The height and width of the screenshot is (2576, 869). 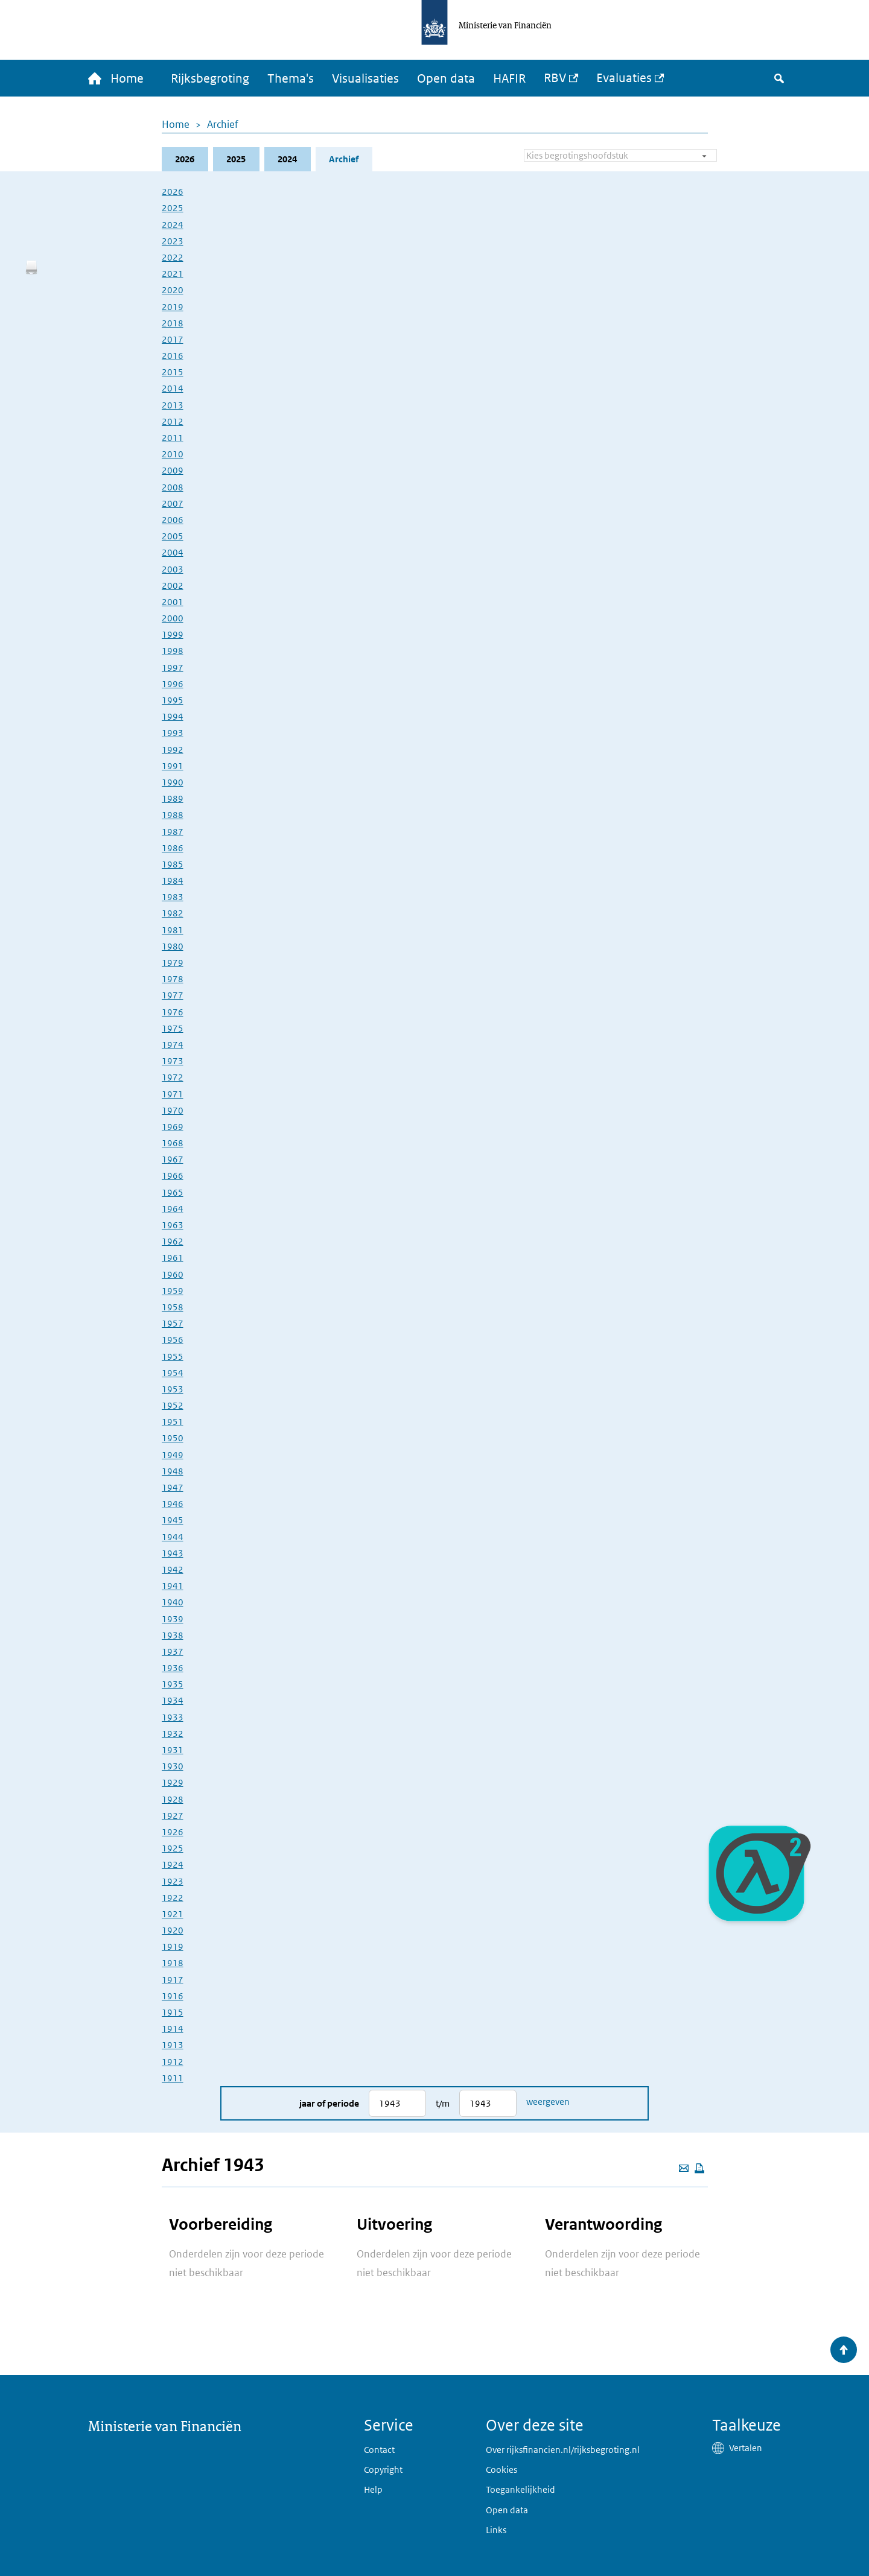 What do you see at coordinates (31, 267) in the screenshot?
I see `access optical disc drive` at bounding box center [31, 267].